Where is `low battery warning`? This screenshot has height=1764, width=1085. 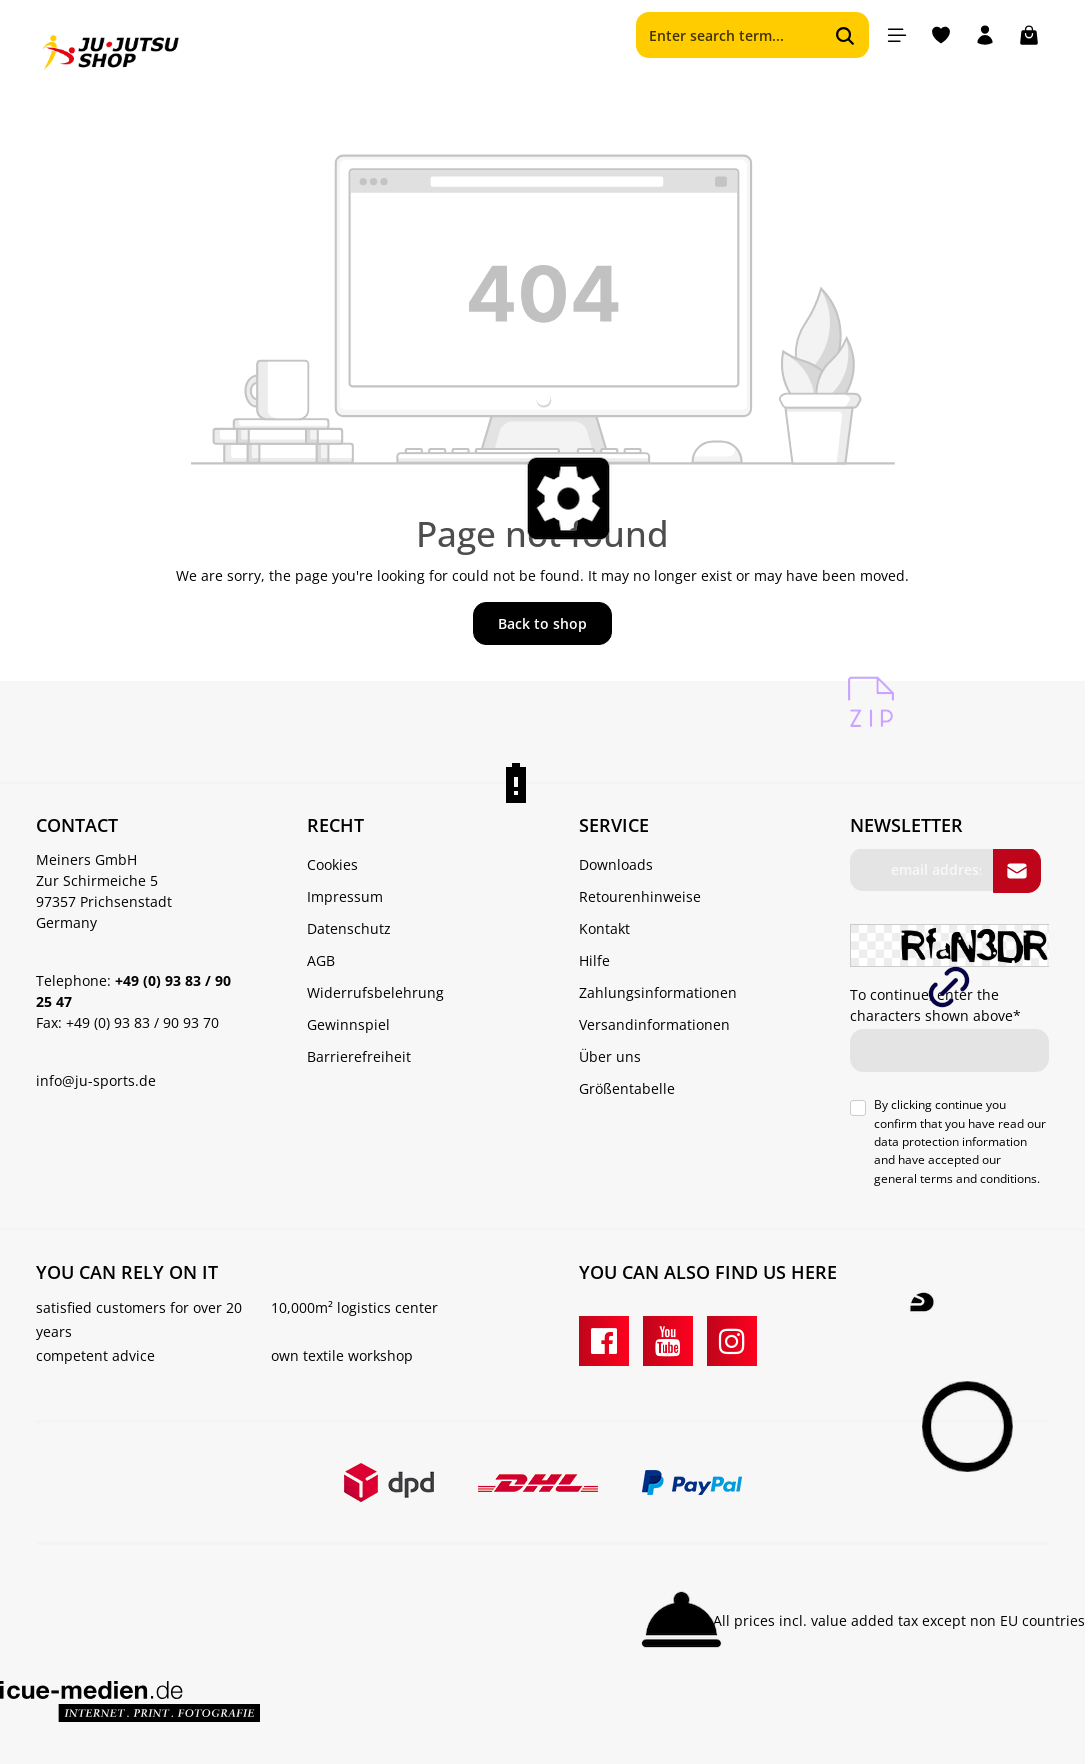
low battery warning is located at coordinates (516, 783).